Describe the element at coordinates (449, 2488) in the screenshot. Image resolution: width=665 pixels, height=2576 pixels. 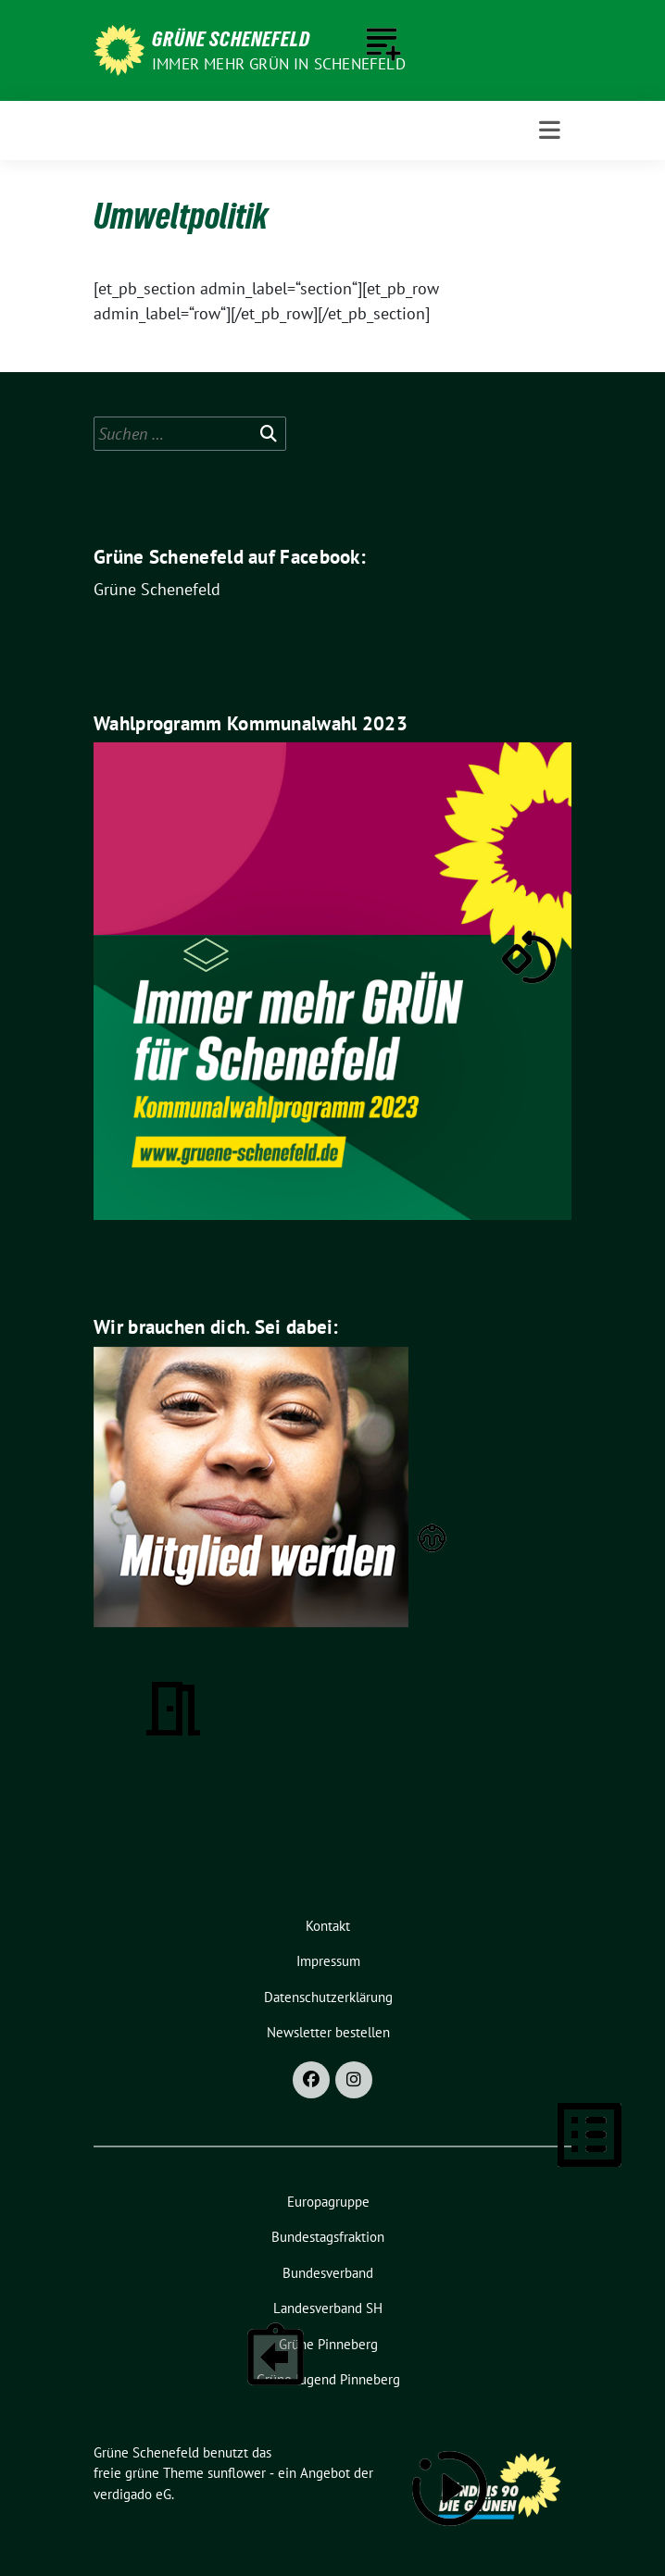
I see `enable motion photos capture` at that location.